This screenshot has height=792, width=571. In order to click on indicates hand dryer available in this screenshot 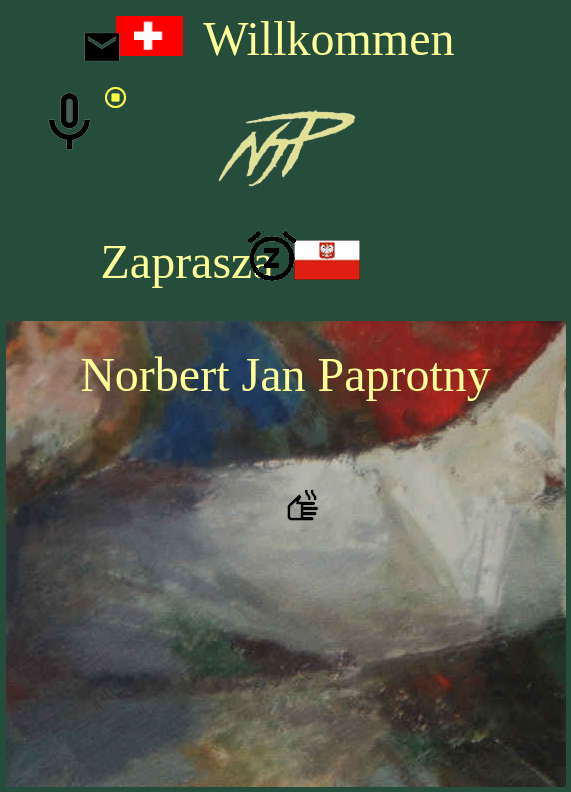, I will do `click(303, 504)`.